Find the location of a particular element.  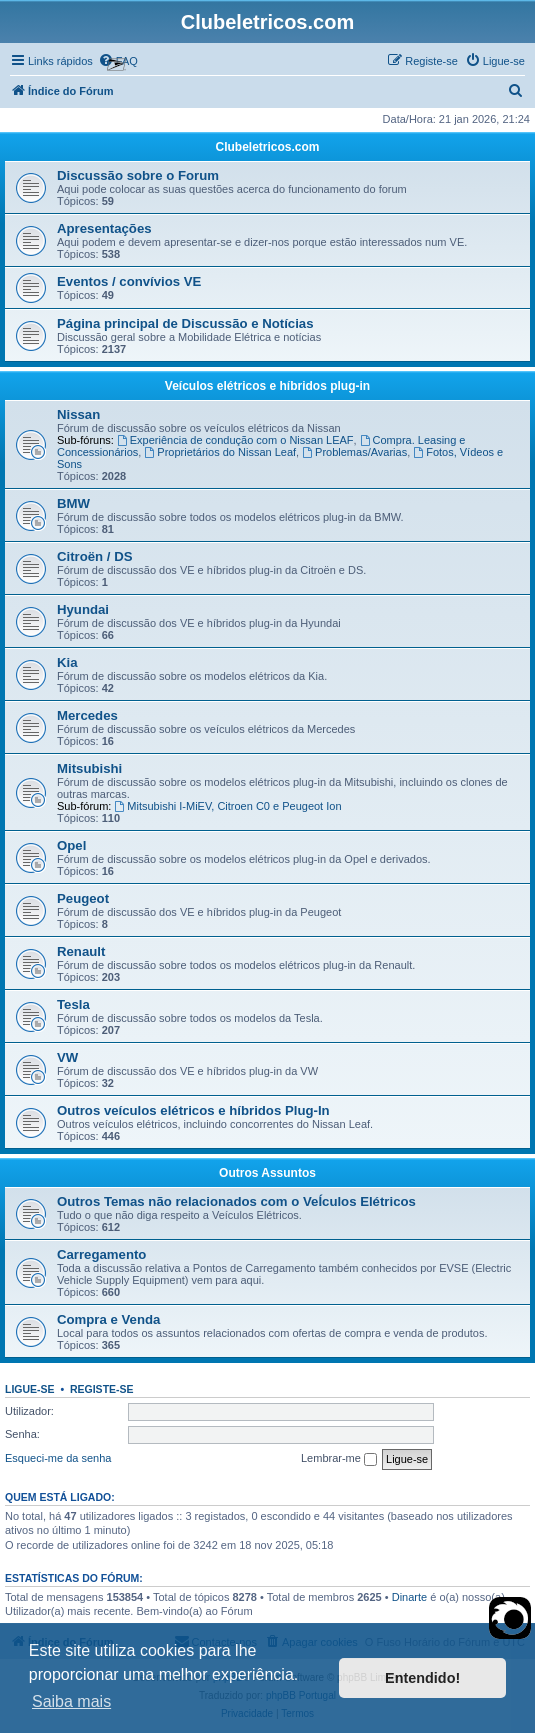

corona renderer application logo is located at coordinates (510, 1618).